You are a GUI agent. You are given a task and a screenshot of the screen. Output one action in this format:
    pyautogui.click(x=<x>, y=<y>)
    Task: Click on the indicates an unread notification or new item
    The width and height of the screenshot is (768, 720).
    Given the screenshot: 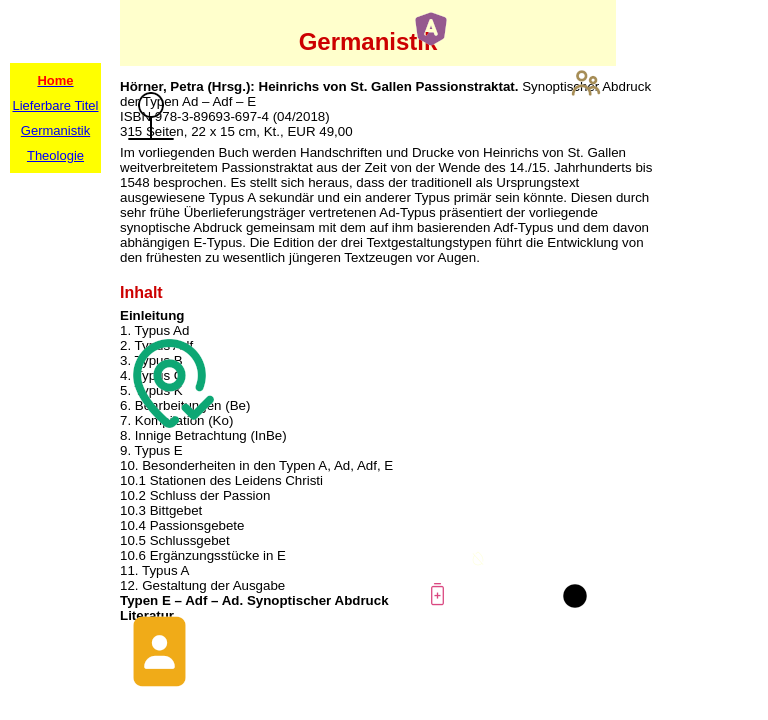 What is the action you would take?
    pyautogui.click(x=575, y=596)
    